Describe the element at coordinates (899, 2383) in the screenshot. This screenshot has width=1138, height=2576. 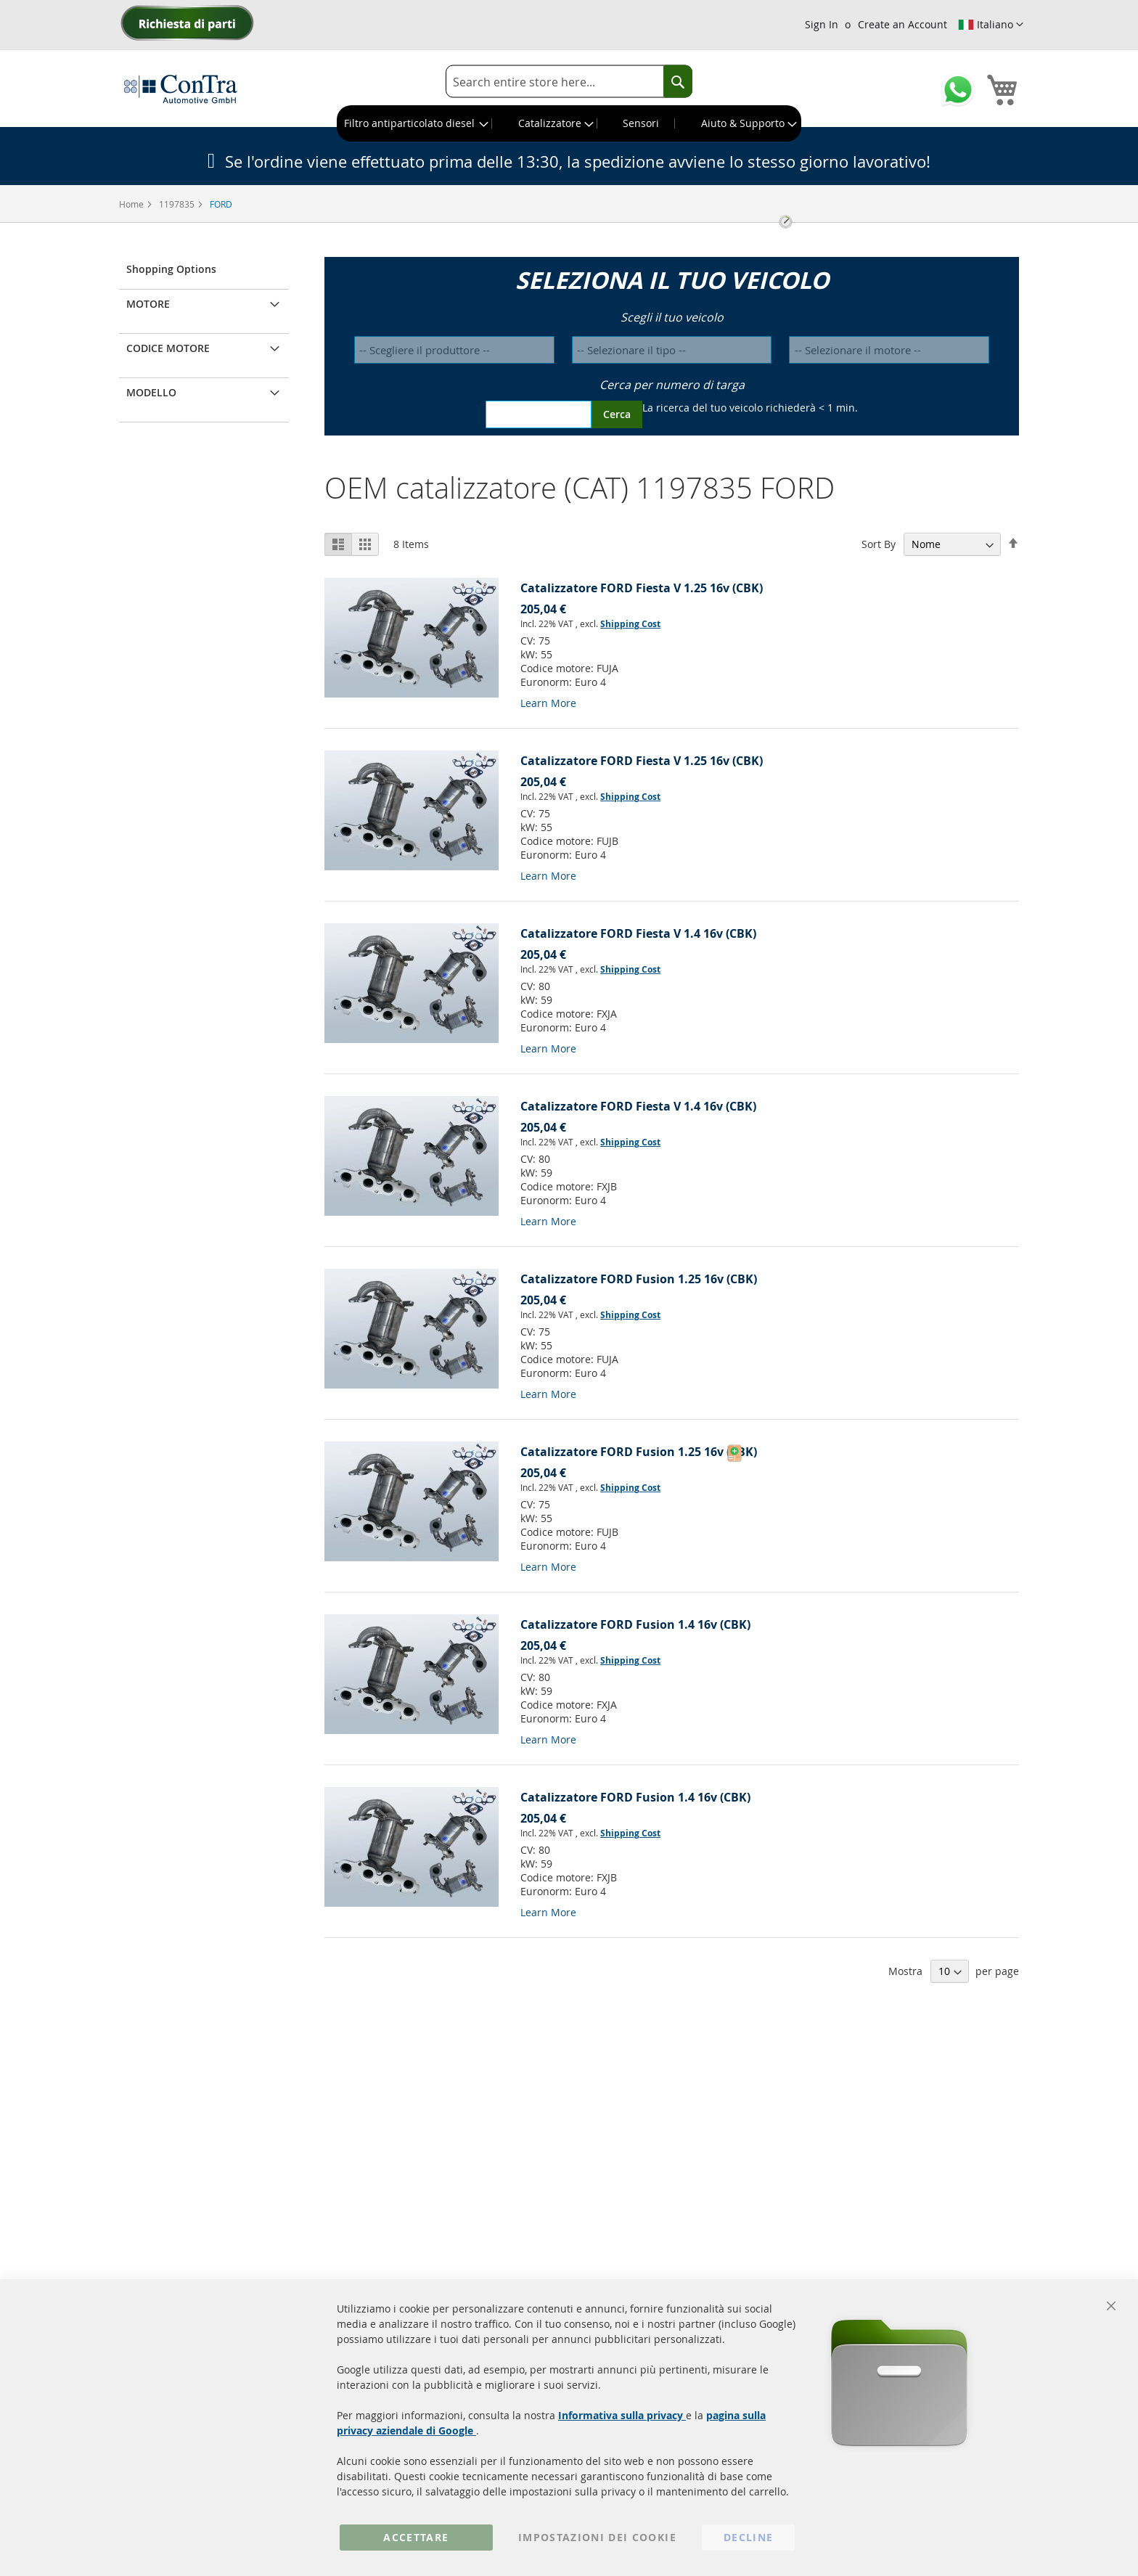
I see `open file manager application` at that location.